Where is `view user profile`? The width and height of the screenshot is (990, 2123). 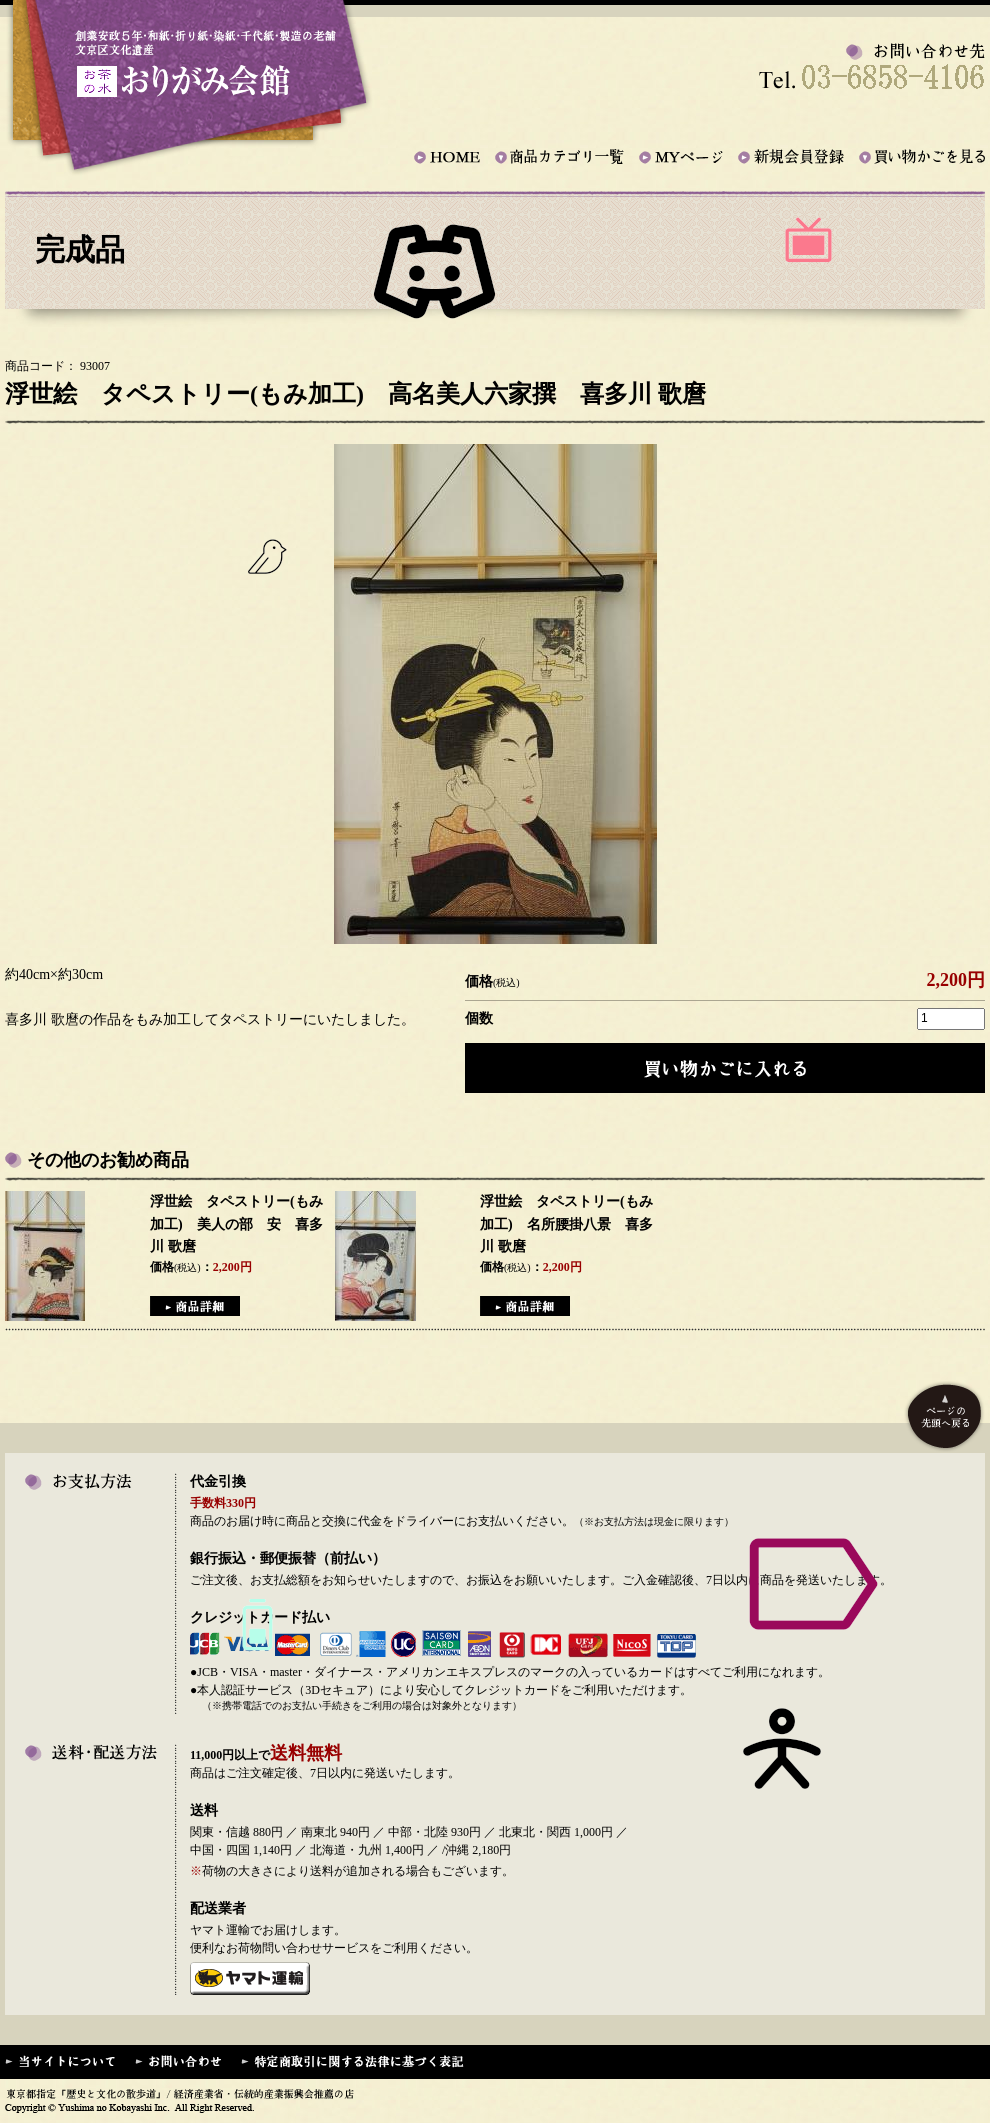
view user profile is located at coordinates (782, 1750).